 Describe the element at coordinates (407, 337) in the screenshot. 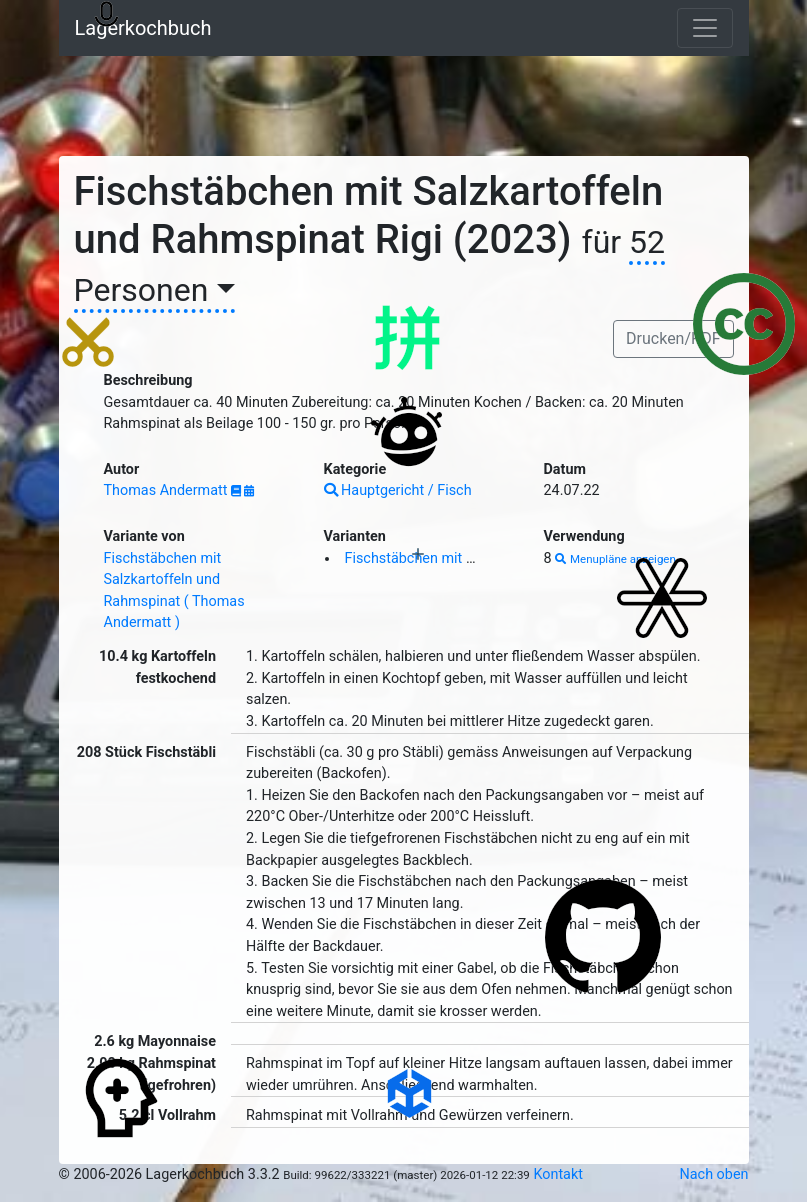

I see `switch to pinyin input method` at that location.